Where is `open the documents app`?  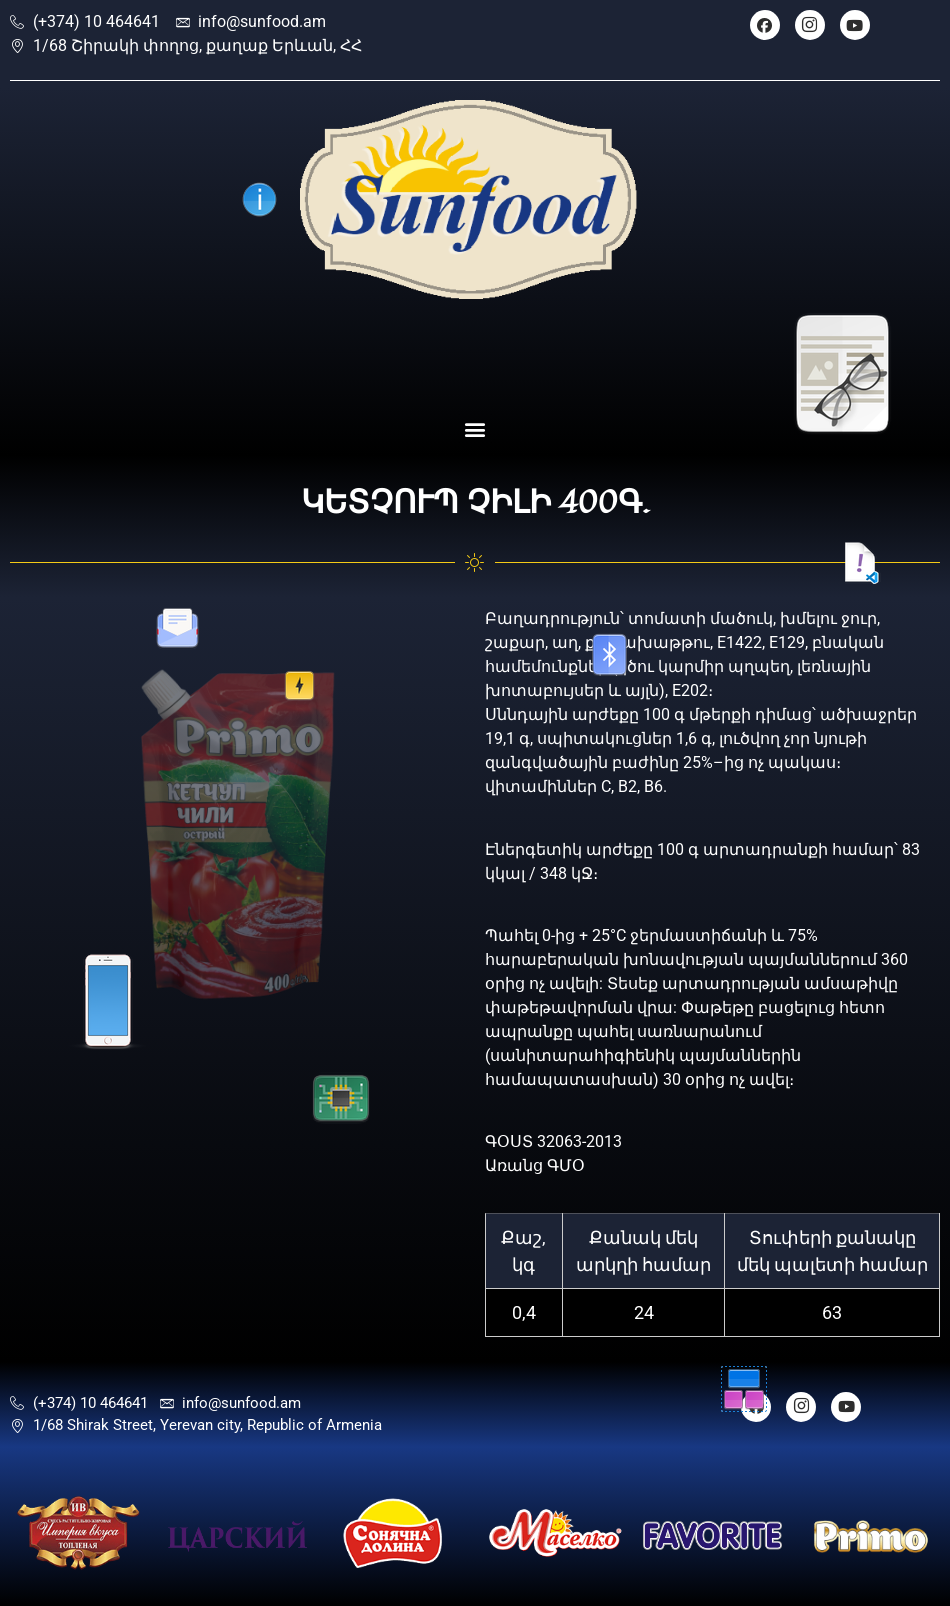 open the documents app is located at coordinates (842, 373).